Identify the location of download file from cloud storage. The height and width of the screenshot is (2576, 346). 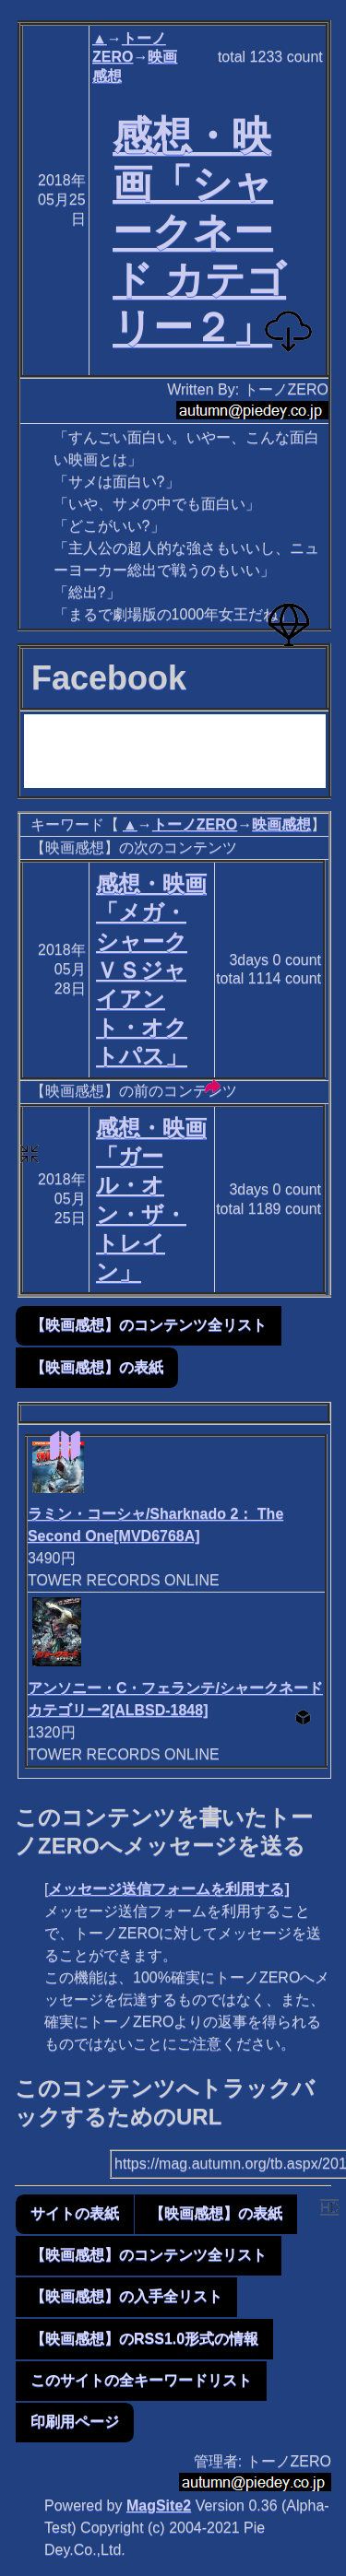
(288, 331).